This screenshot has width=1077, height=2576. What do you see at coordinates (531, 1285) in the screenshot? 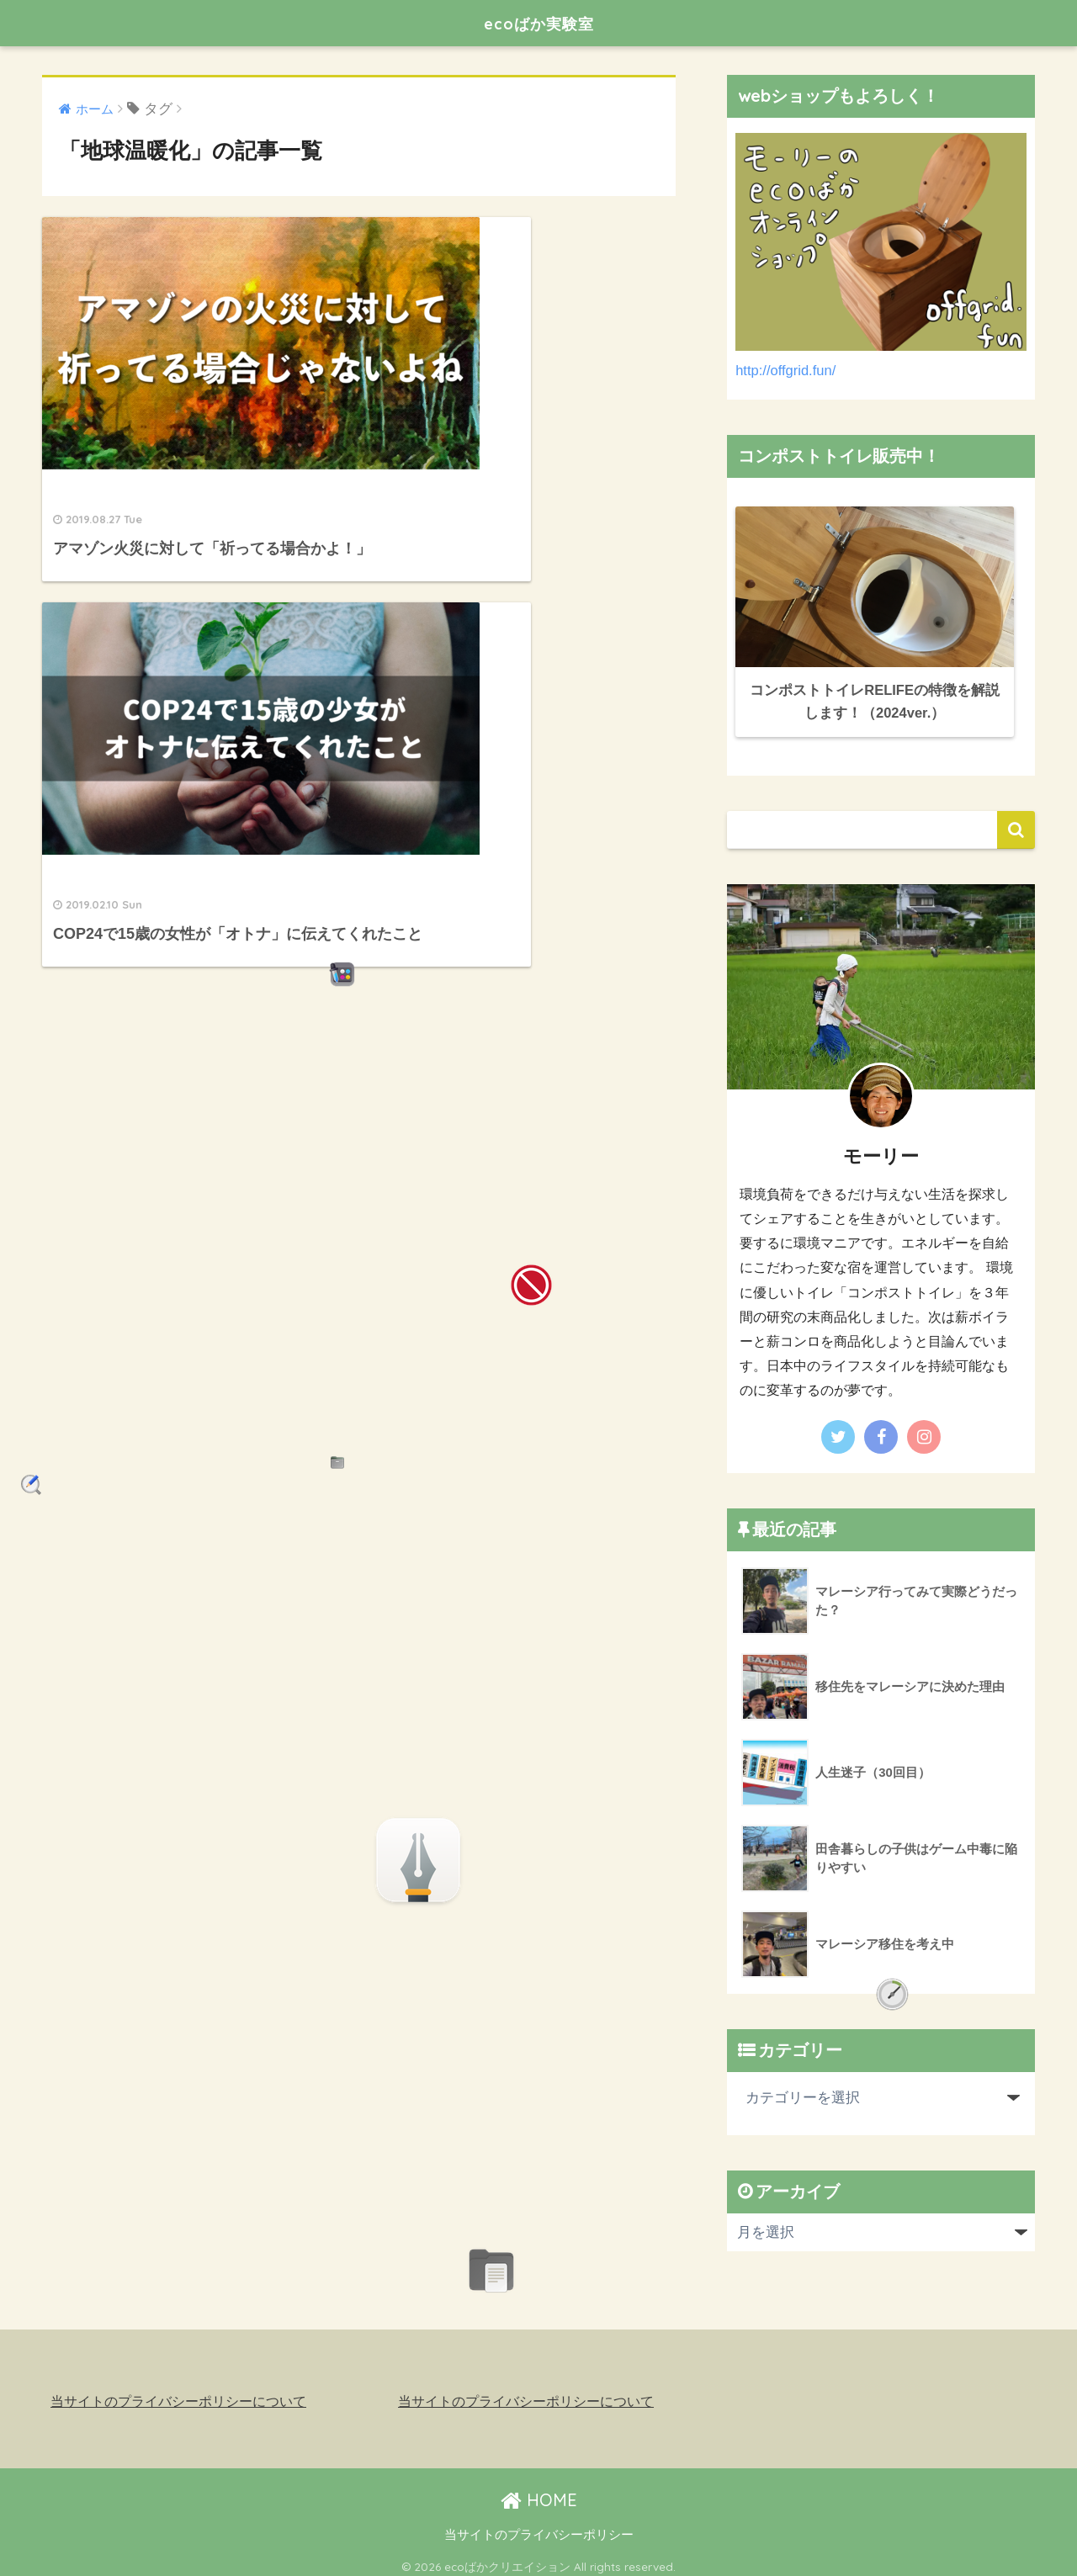
I see `clear or delete text from an input field` at bounding box center [531, 1285].